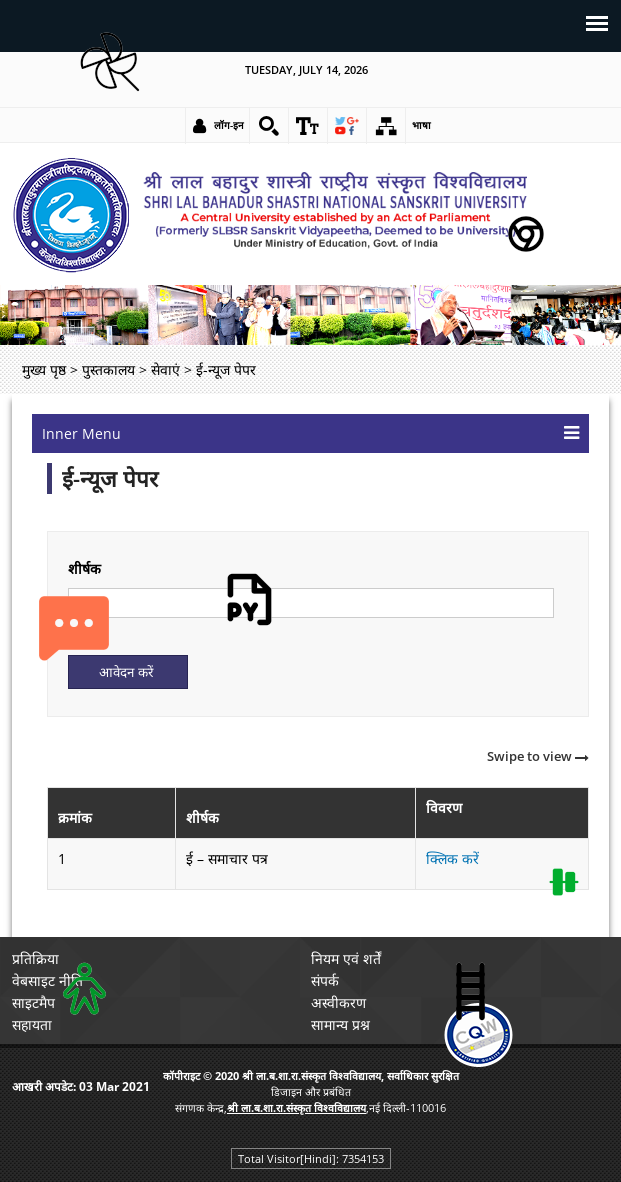 This screenshot has width=621, height=1182. Describe the element at coordinates (249, 599) in the screenshot. I see `open a python file` at that location.